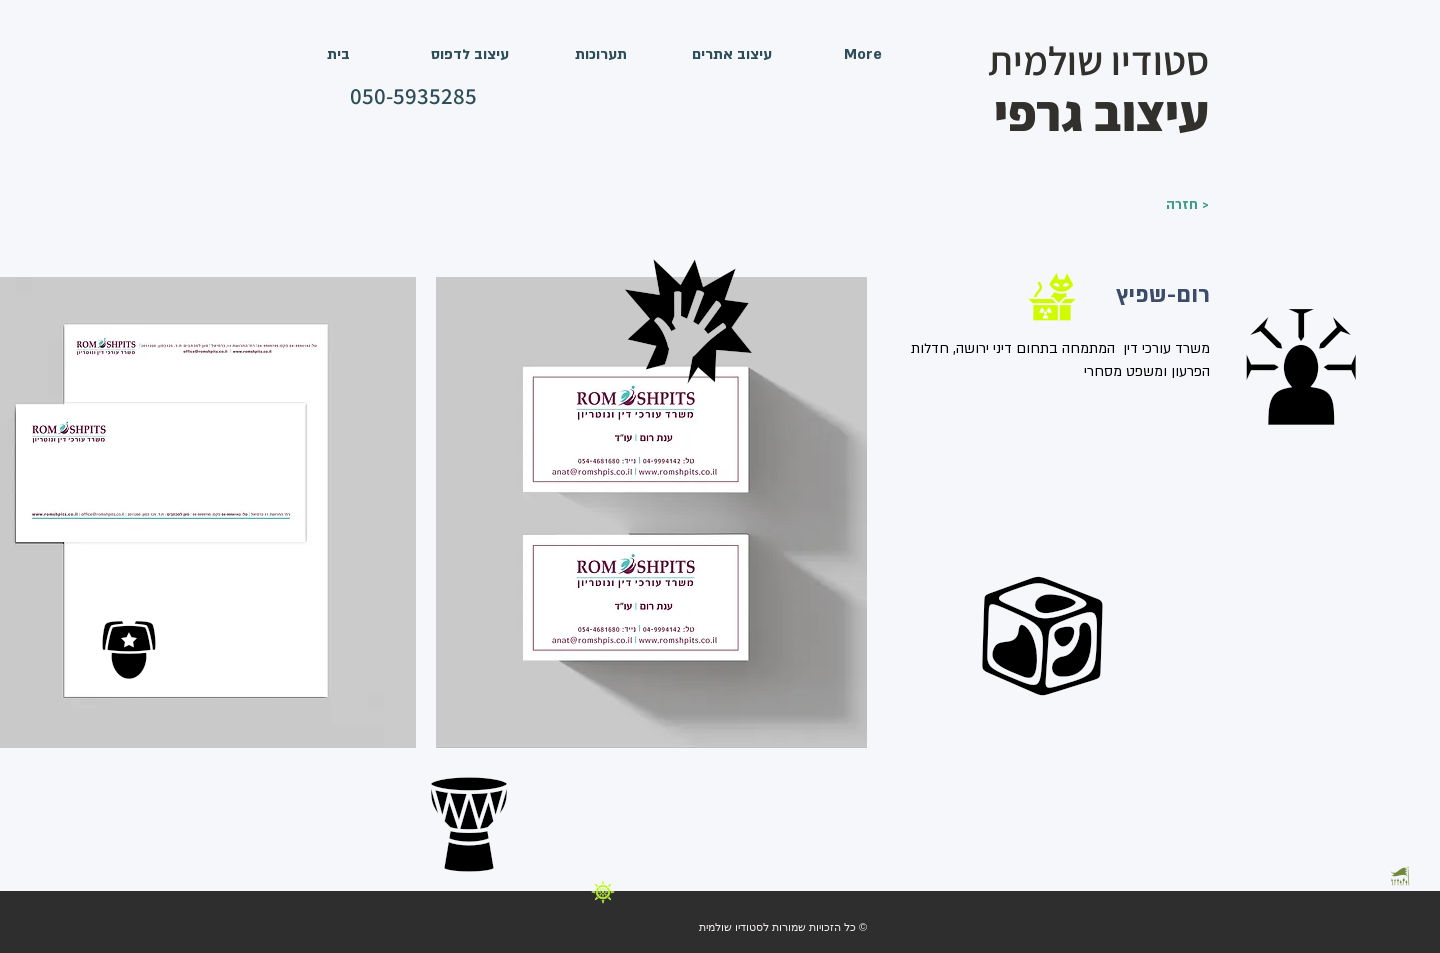 Image resolution: width=1440 pixels, height=953 pixels. I want to click on navigate to sailing or nautical settings, so click(603, 892).